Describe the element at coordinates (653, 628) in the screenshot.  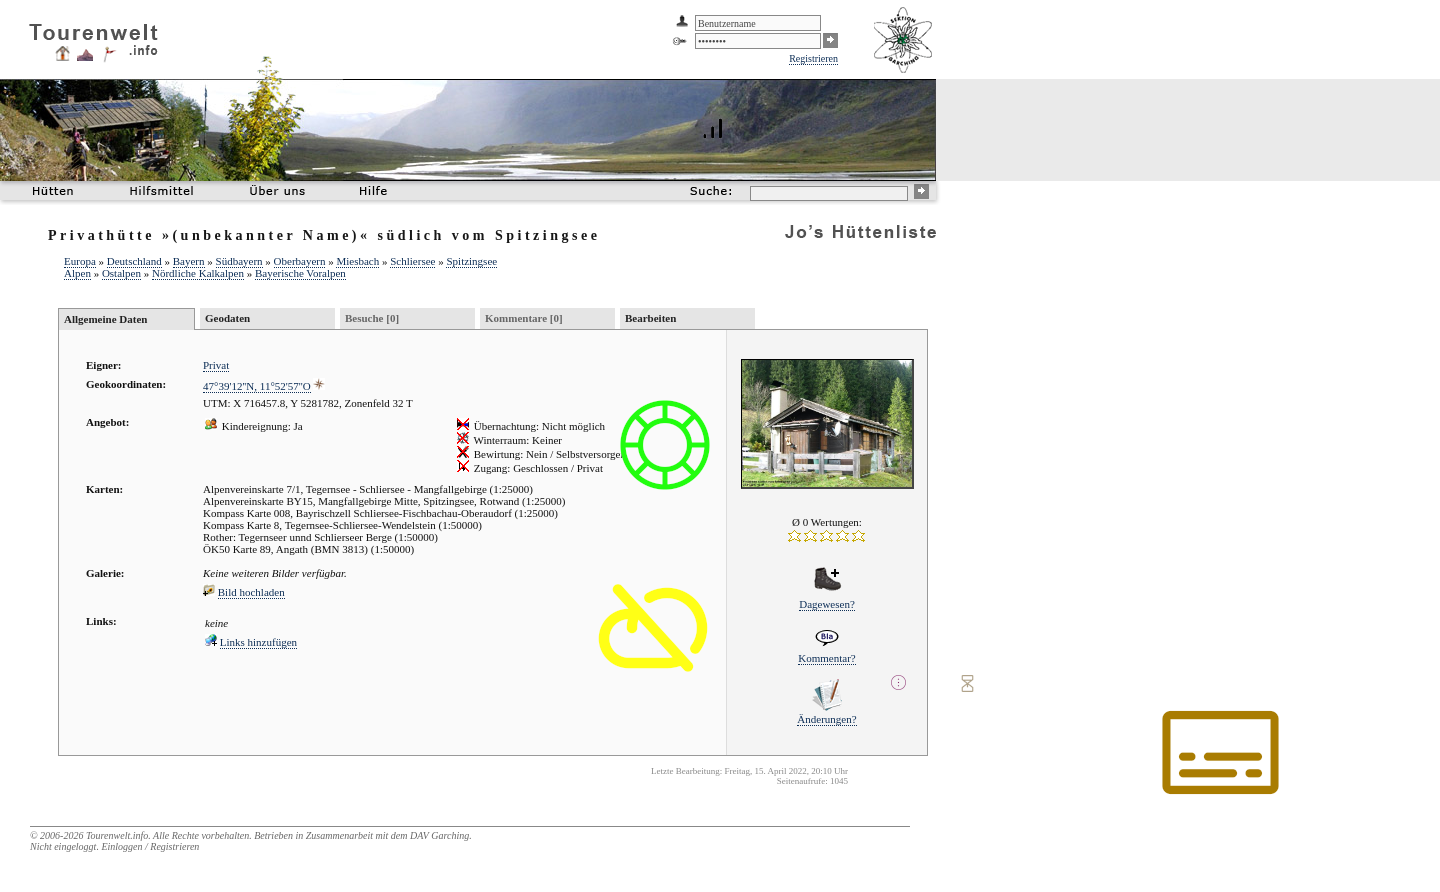
I see `indicates no cloud connection or offline status` at that location.